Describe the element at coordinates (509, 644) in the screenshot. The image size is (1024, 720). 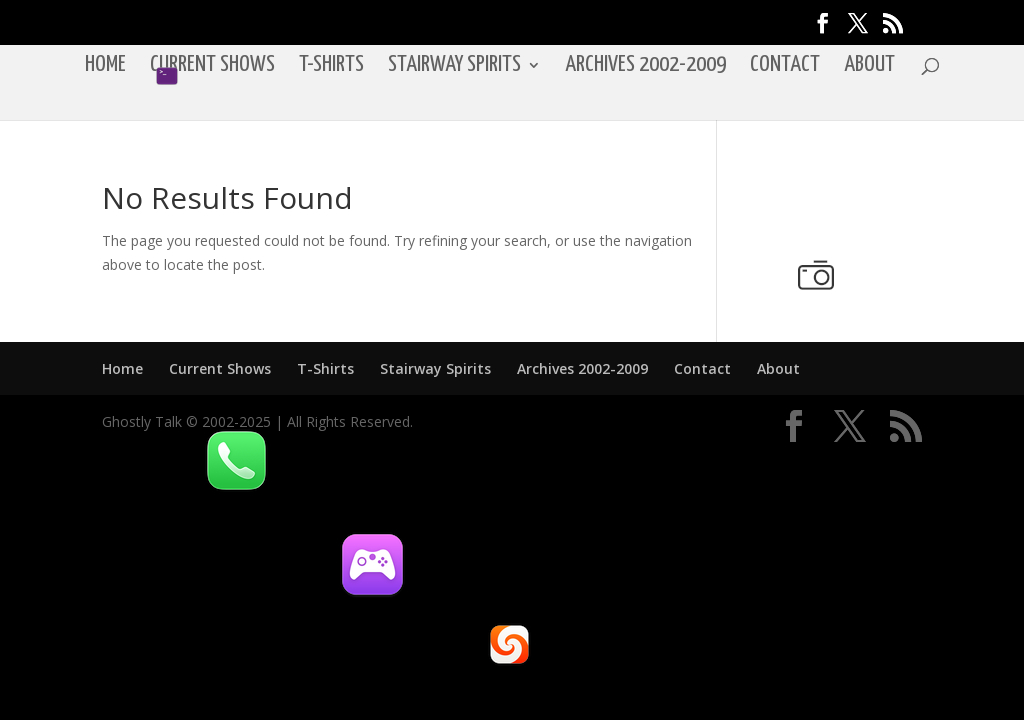
I see `open meld file comparison tool` at that location.